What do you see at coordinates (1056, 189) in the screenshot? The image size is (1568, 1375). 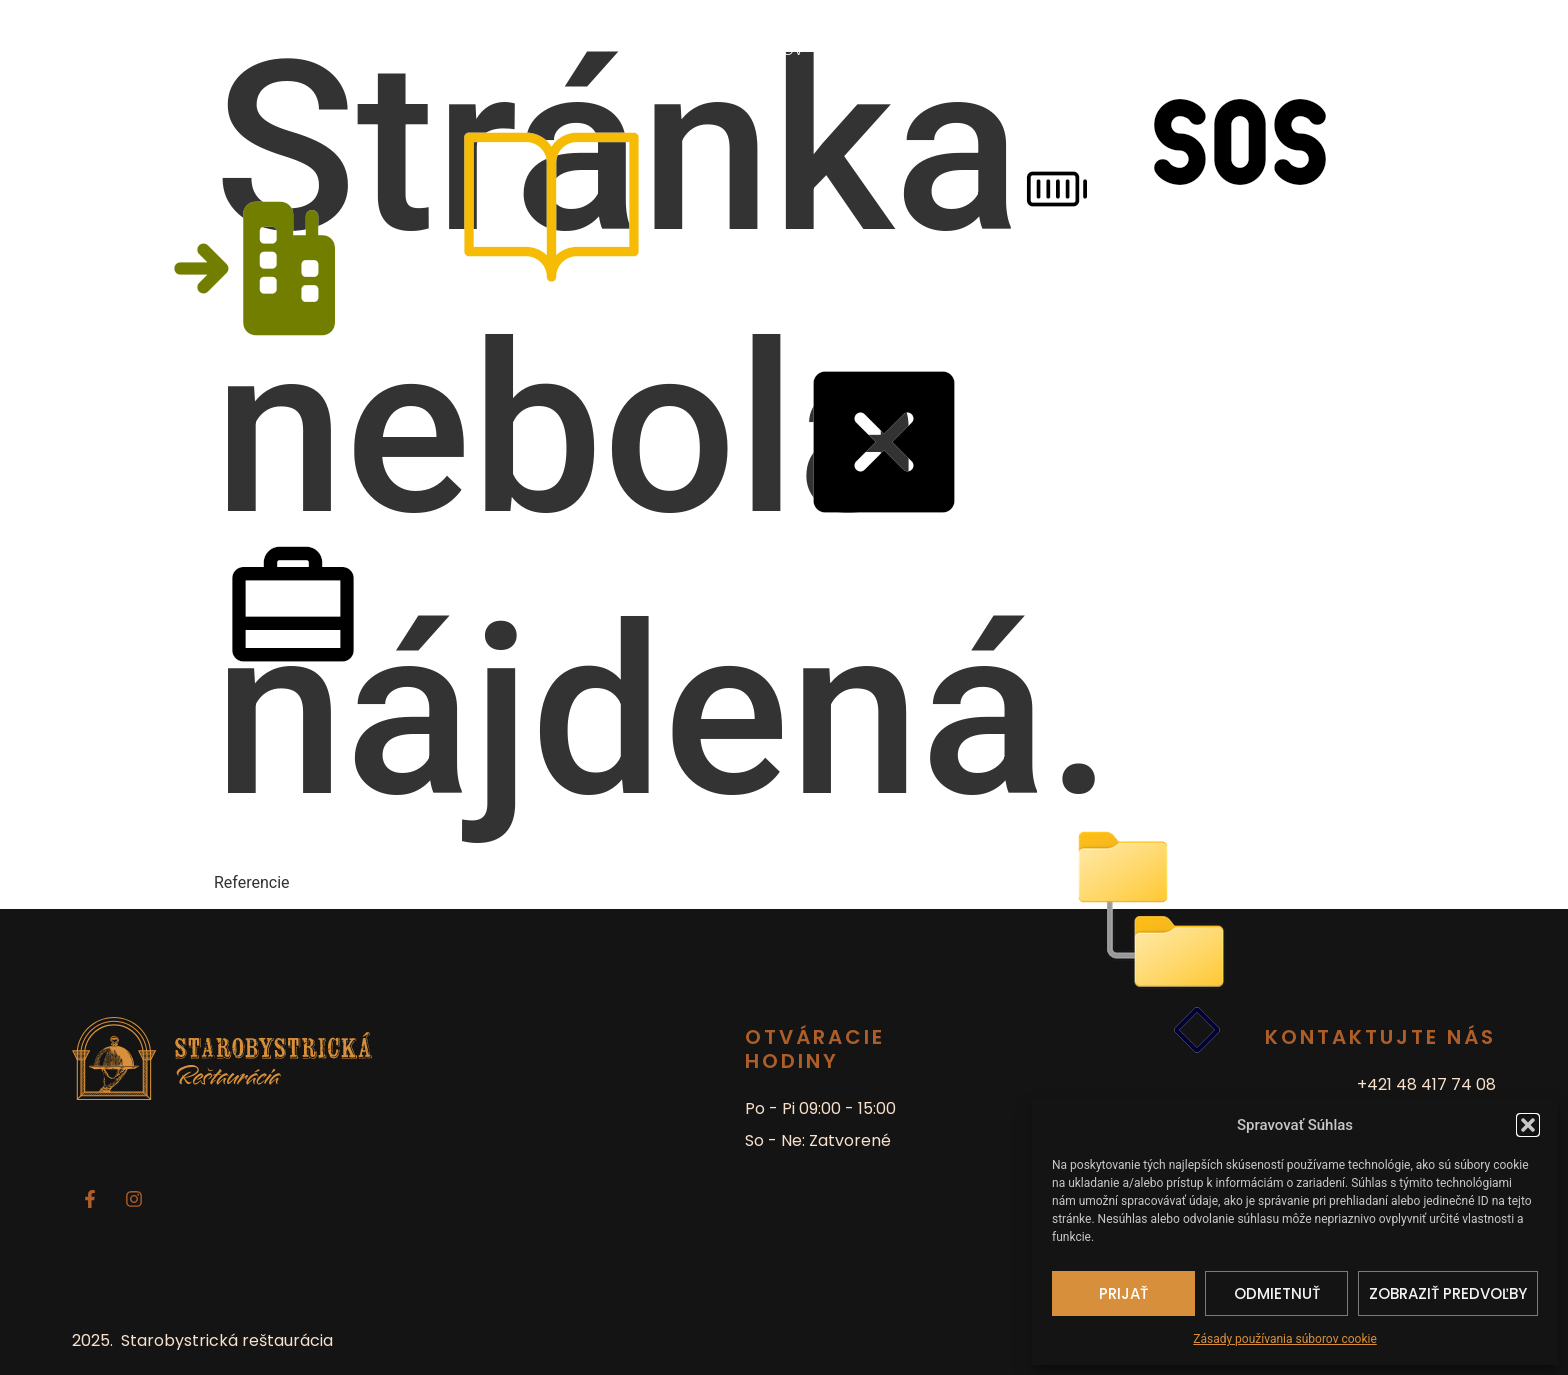 I see `indicates battery is fully charged` at bounding box center [1056, 189].